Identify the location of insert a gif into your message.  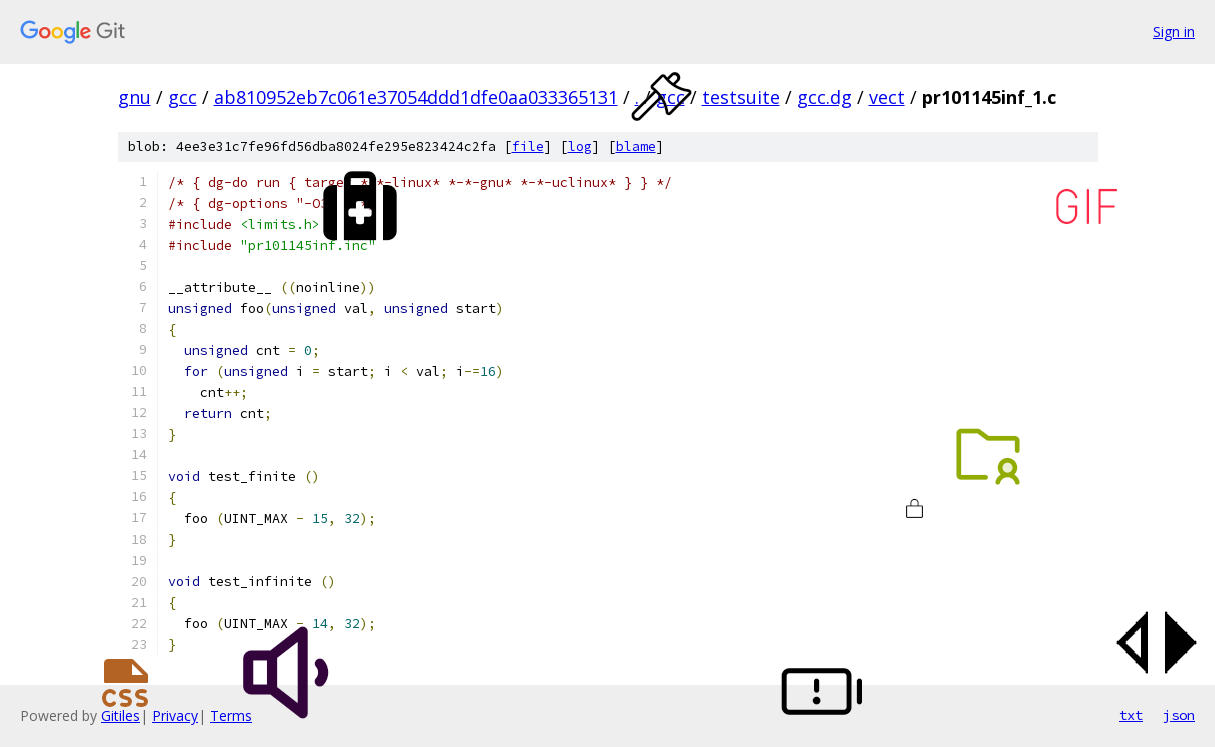
(1085, 206).